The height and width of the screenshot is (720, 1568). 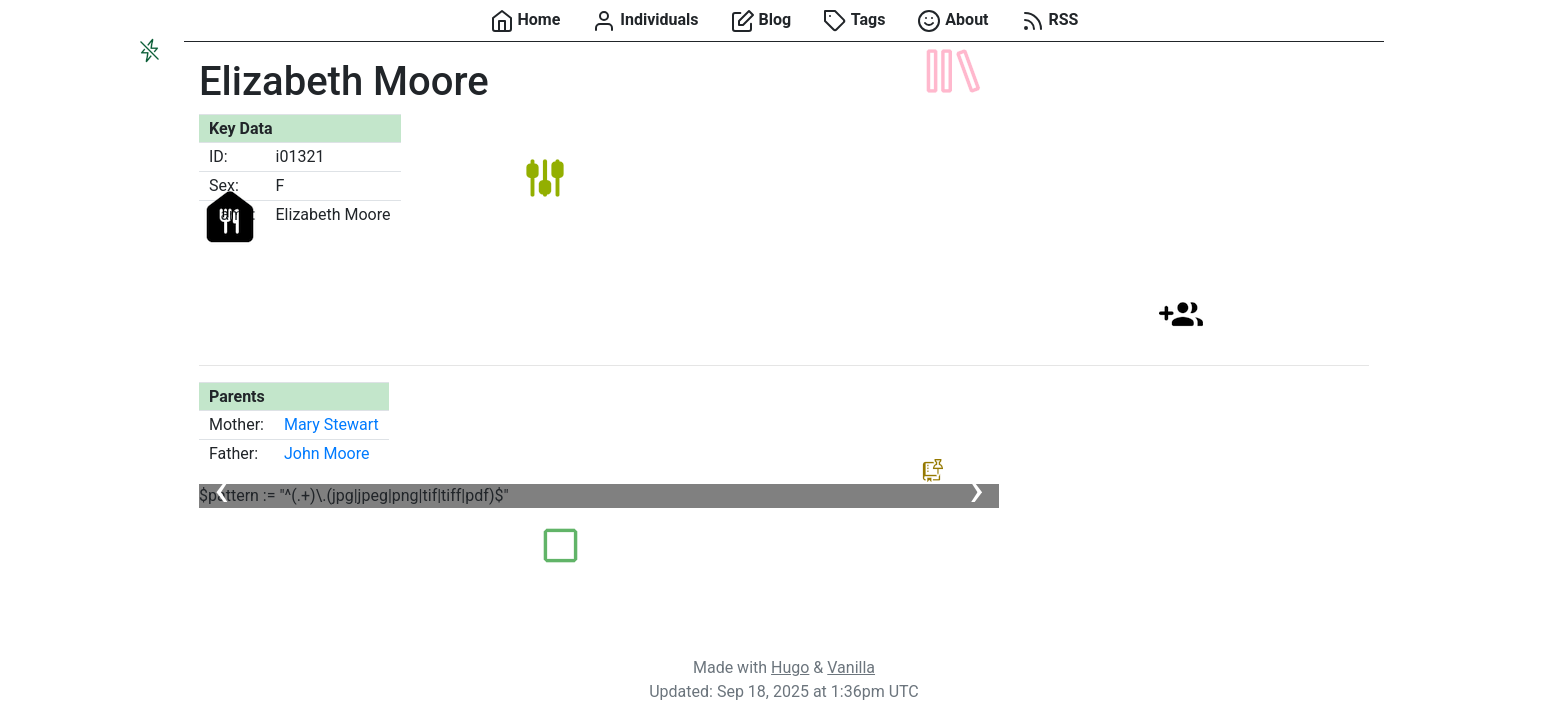 What do you see at coordinates (230, 216) in the screenshot?
I see `find nearby food banks or food assistance` at bounding box center [230, 216].